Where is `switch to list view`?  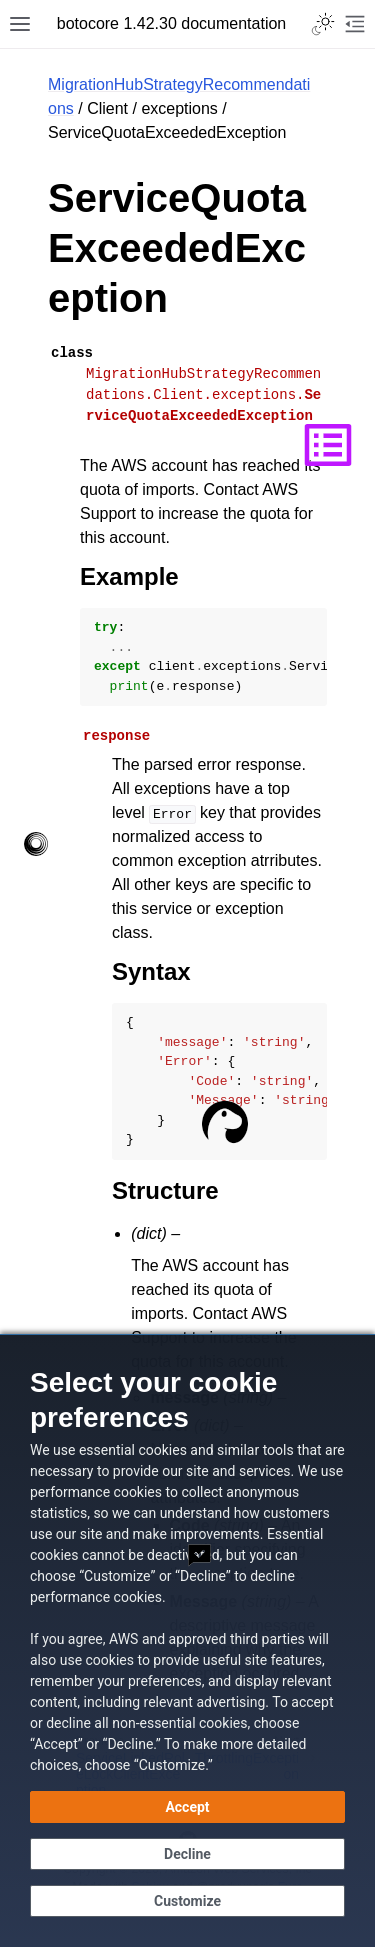
switch to list view is located at coordinates (328, 445).